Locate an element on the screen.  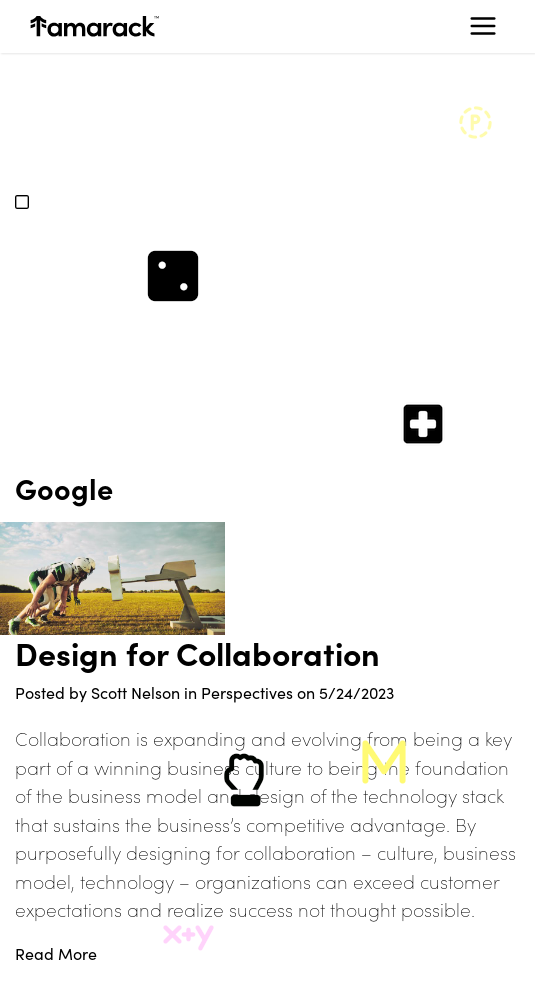
indicates parking location or zone is located at coordinates (475, 122).